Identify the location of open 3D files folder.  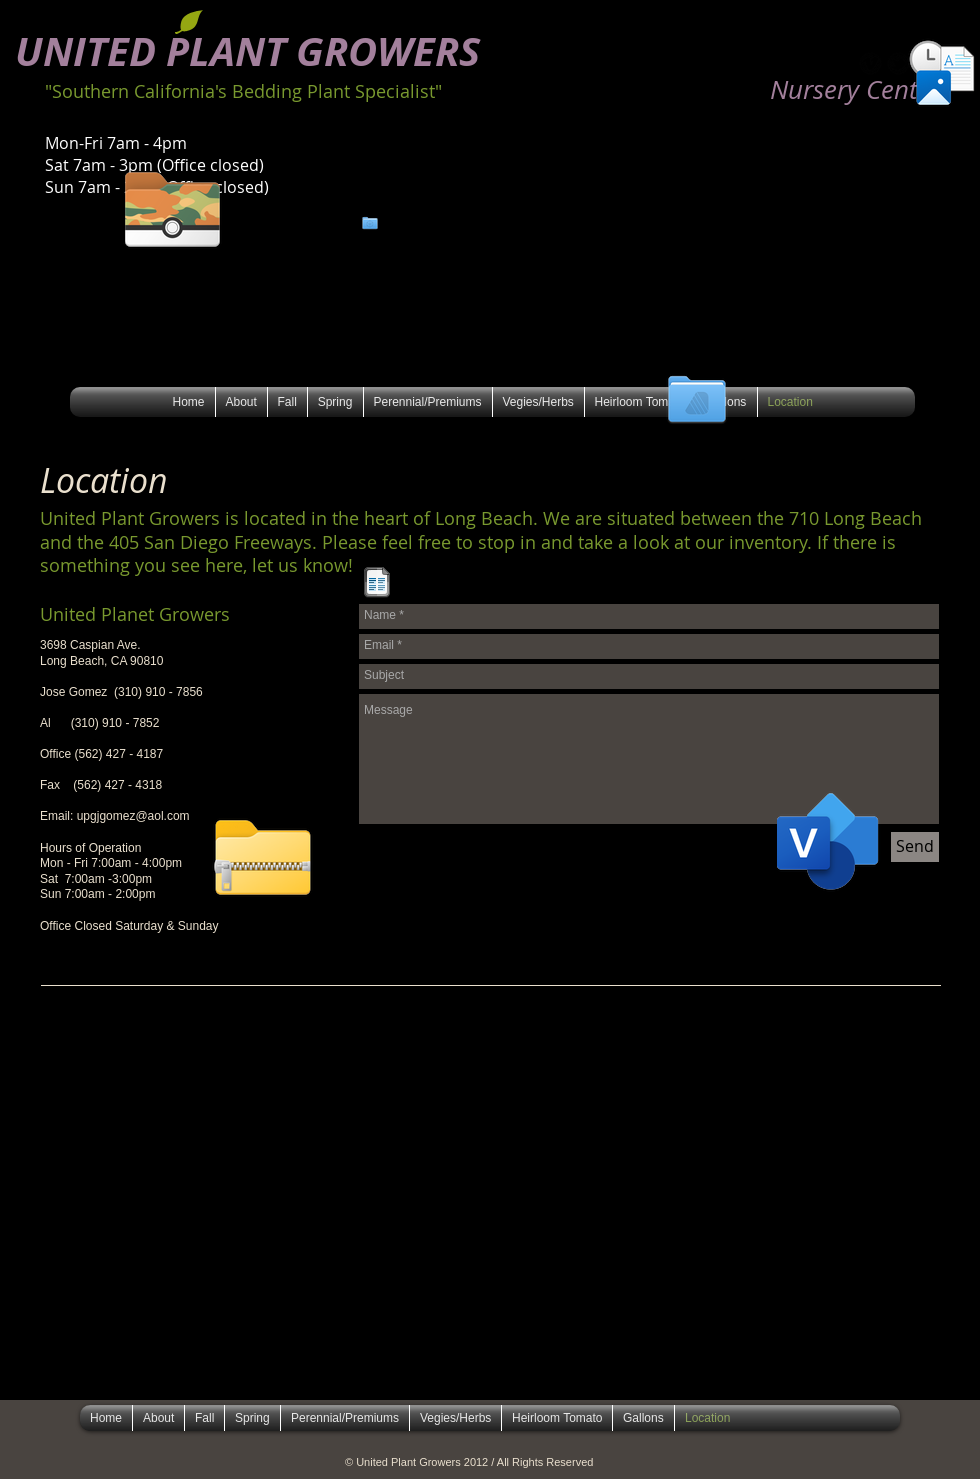
(370, 223).